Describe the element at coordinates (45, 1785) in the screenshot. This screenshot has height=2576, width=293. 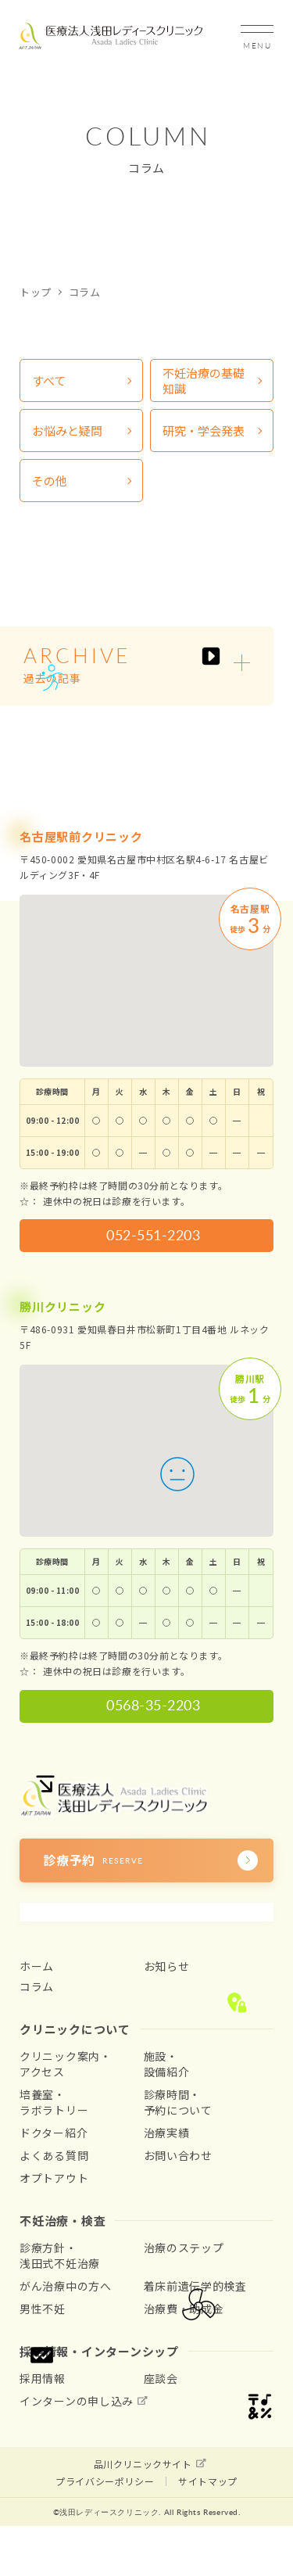
I see `move item to bottom-right corner` at that location.